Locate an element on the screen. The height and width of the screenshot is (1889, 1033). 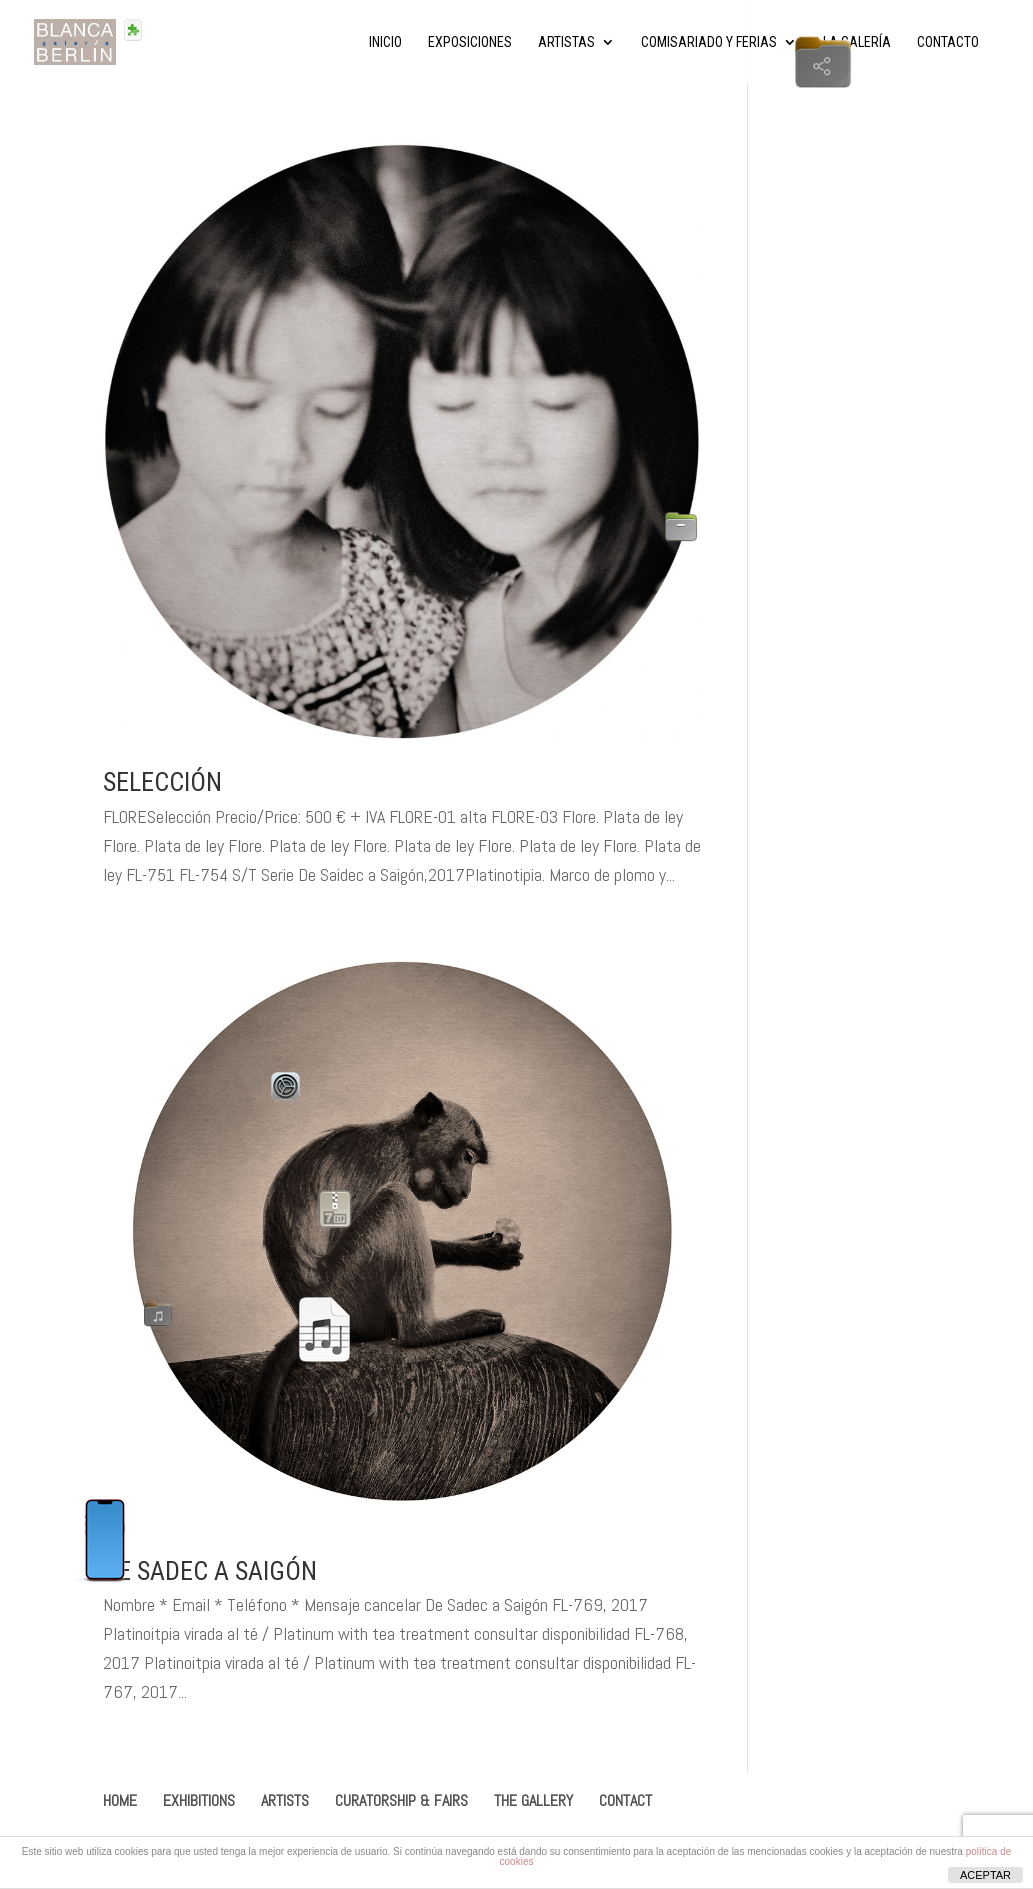
a 7z compressed archive file is located at coordinates (335, 1209).